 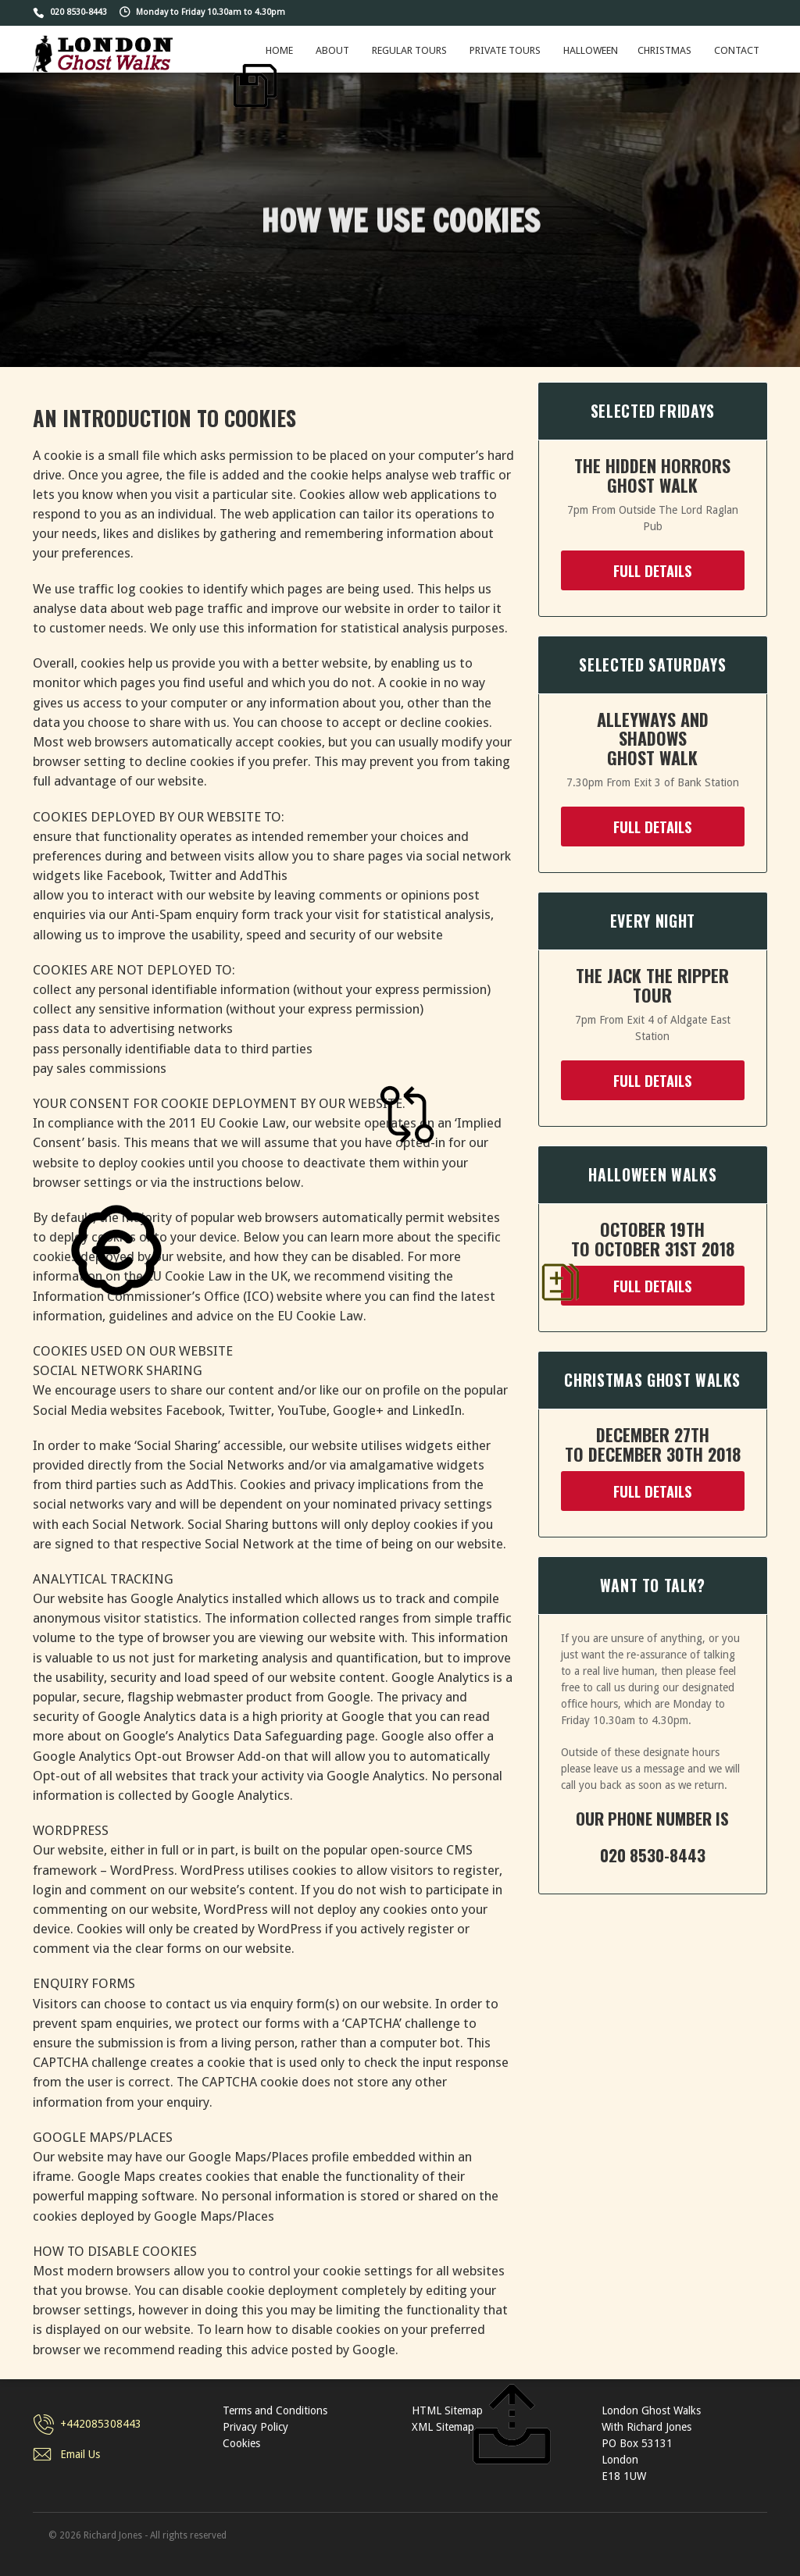 What do you see at coordinates (515, 2422) in the screenshot?
I see `apply stashed changes to your working branch` at bounding box center [515, 2422].